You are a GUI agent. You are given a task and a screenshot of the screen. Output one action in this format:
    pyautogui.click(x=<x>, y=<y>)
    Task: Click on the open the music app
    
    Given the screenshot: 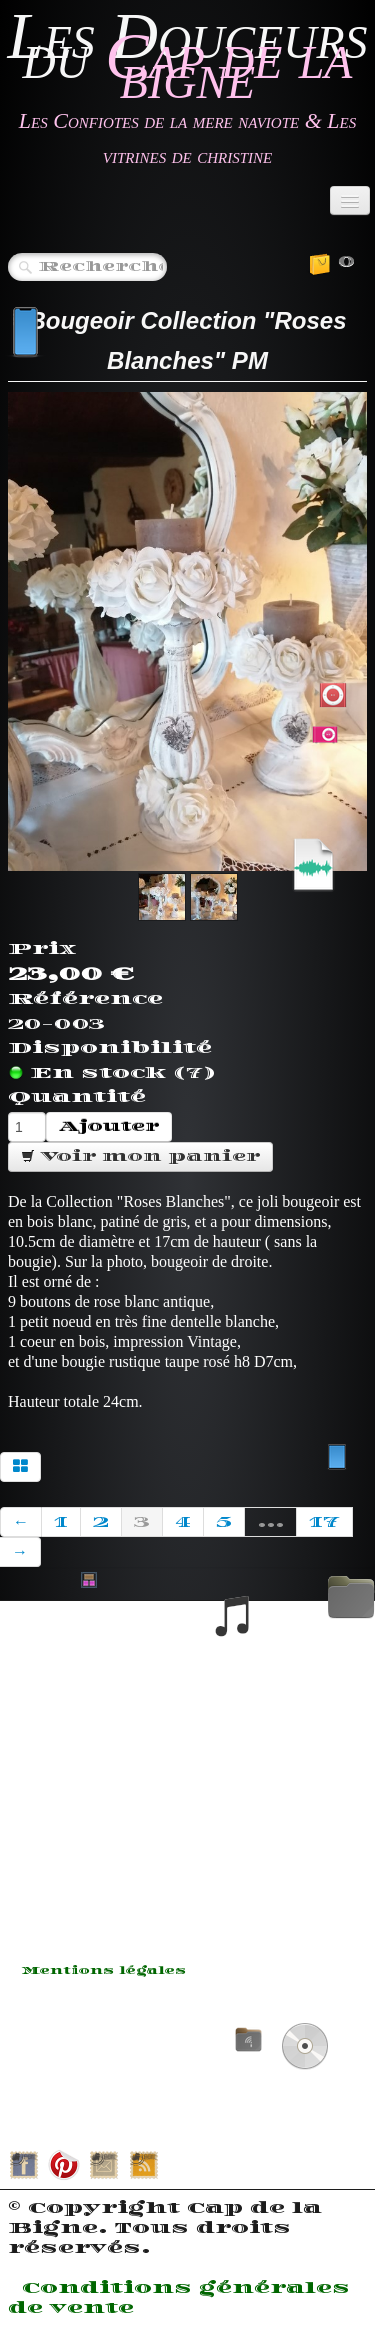 What is the action you would take?
    pyautogui.click(x=232, y=1617)
    